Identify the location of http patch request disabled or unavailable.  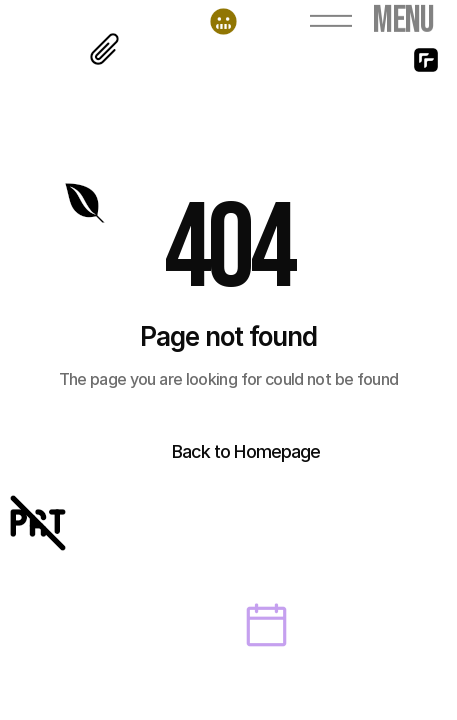
(38, 523).